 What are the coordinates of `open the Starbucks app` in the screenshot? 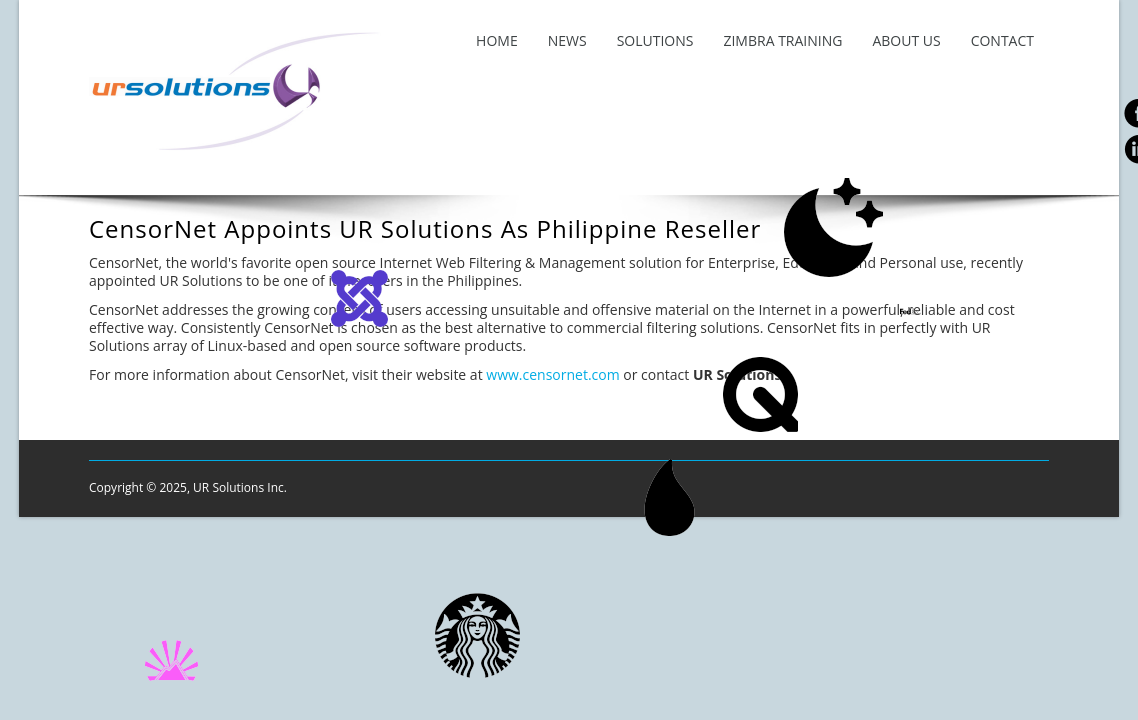 It's located at (477, 635).